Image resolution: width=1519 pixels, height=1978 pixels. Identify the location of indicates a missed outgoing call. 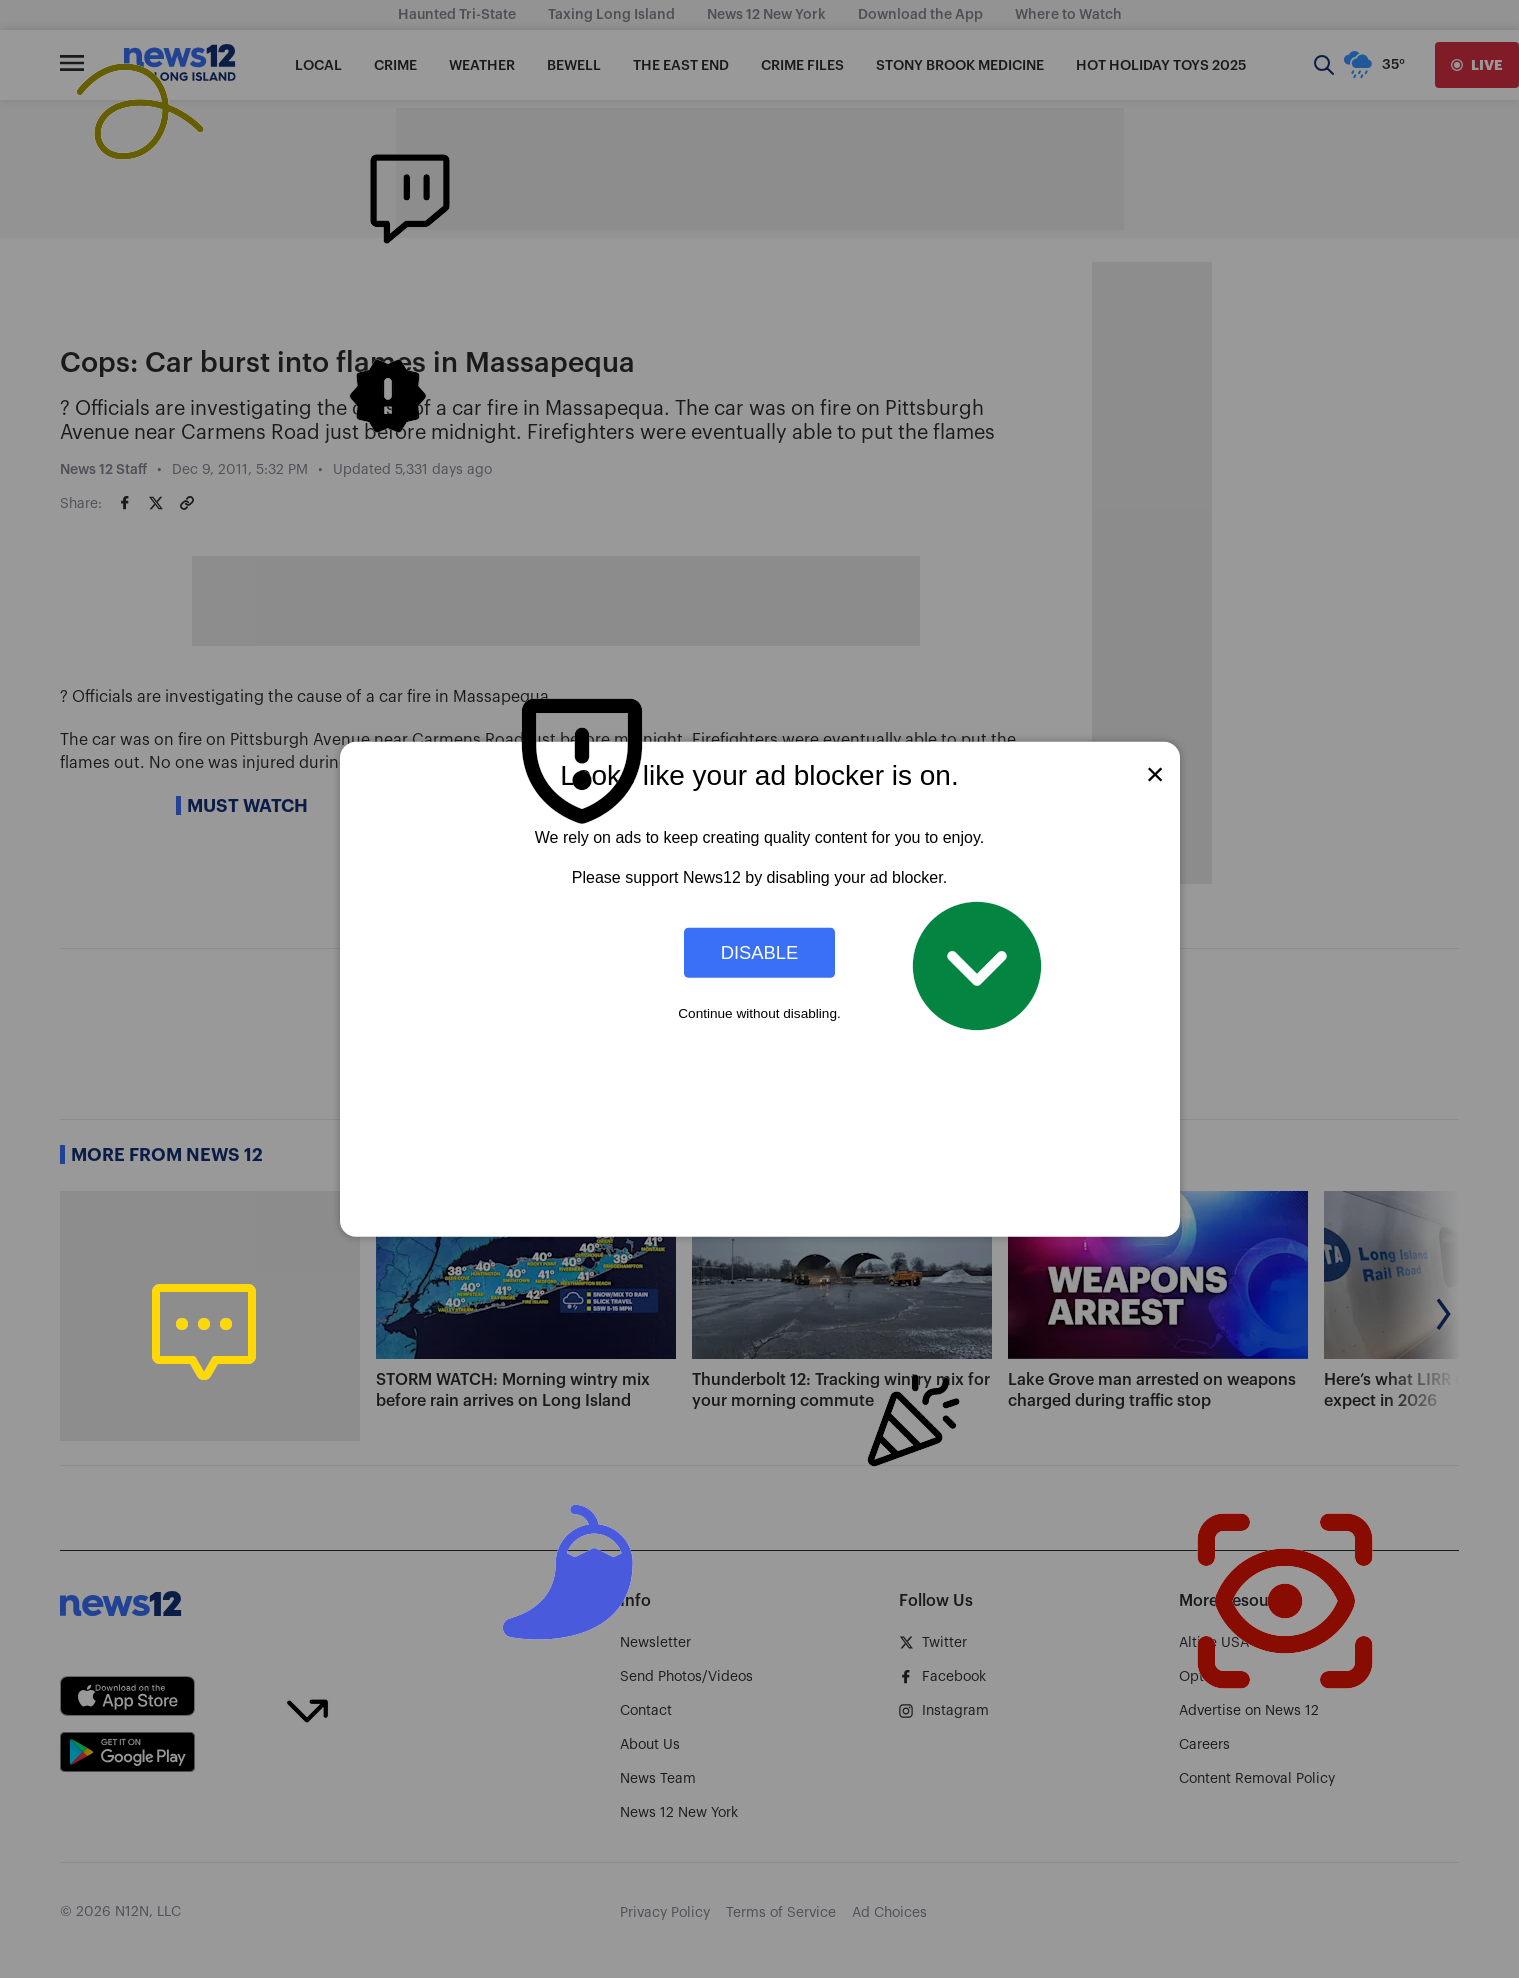
(307, 1711).